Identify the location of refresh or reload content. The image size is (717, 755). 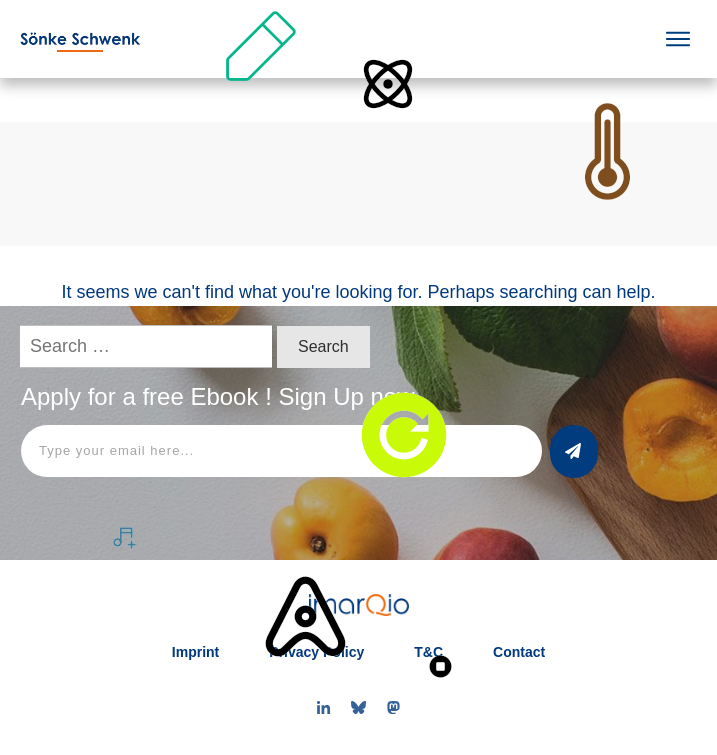
(404, 435).